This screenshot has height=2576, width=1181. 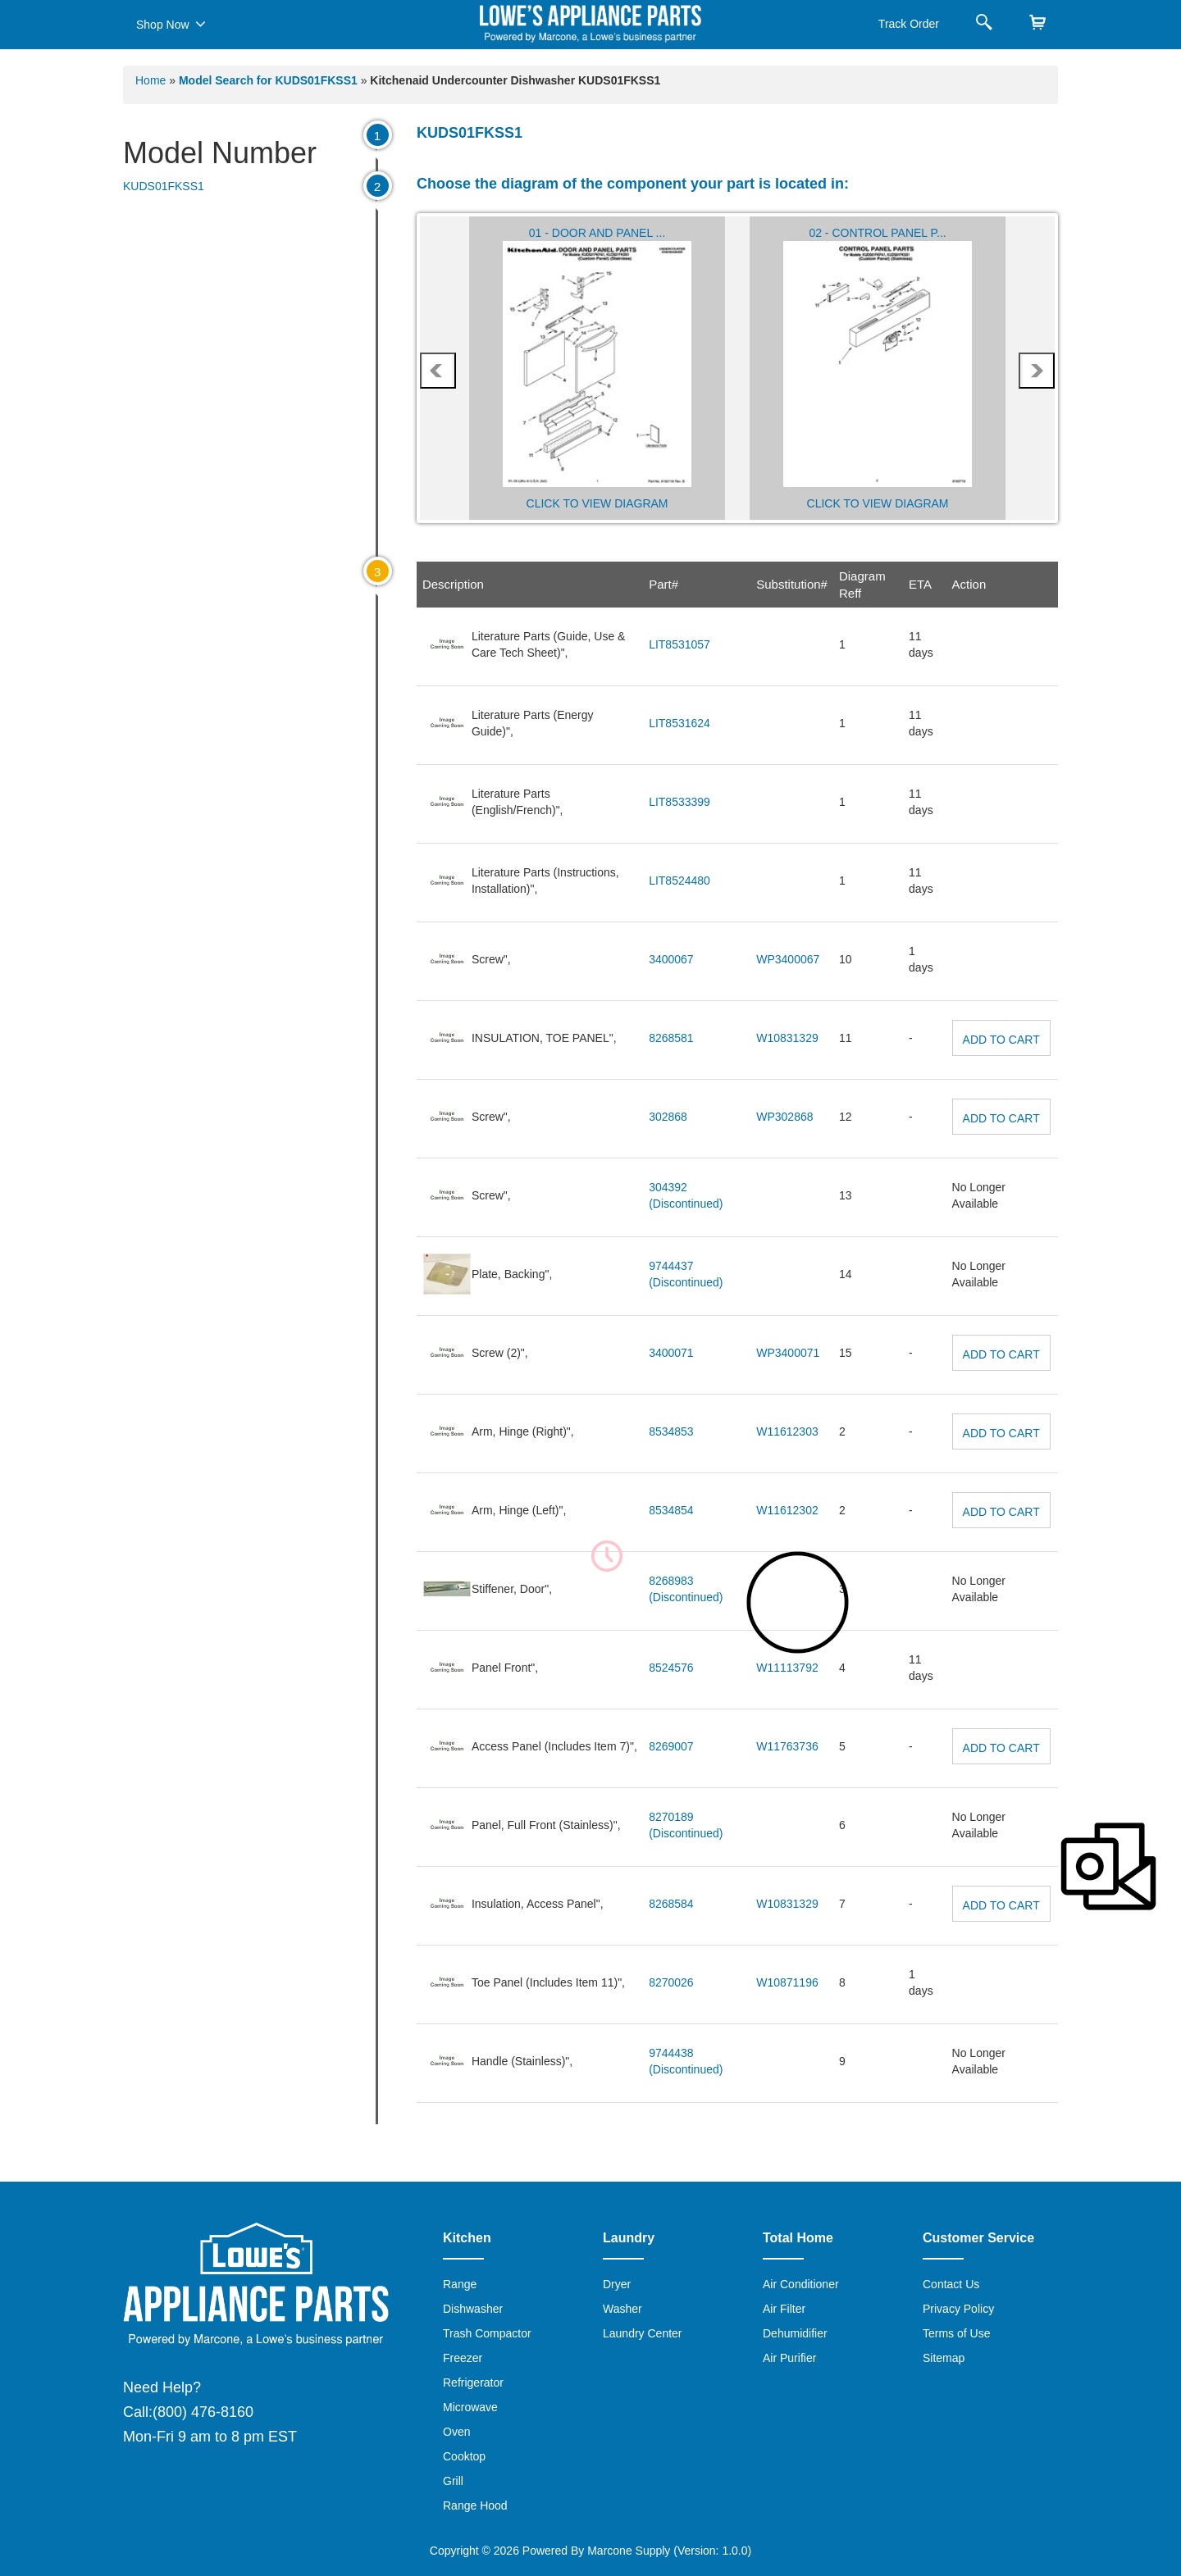 What do you see at coordinates (607, 1556) in the screenshot?
I see `view time or clock settings` at bounding box center [607, 1556].